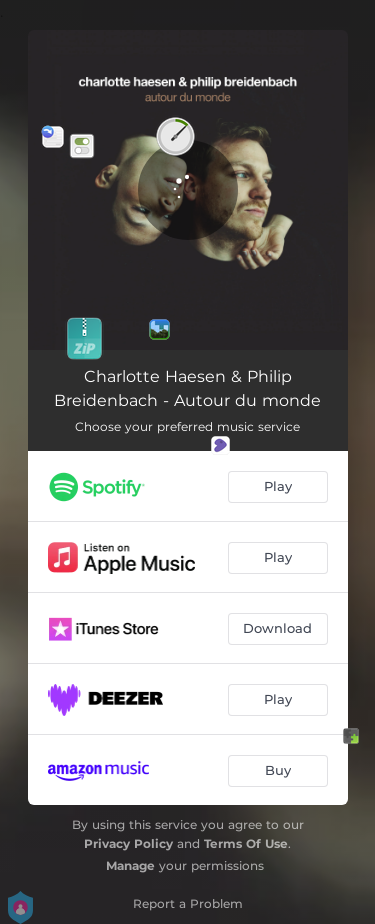 Image resolution: width=375 pixels, height=924 pixels. What do you see at coordinates (351, 736) in the screenshot?
I see `open gnome extensions manager` at bounding box center [351, 736].